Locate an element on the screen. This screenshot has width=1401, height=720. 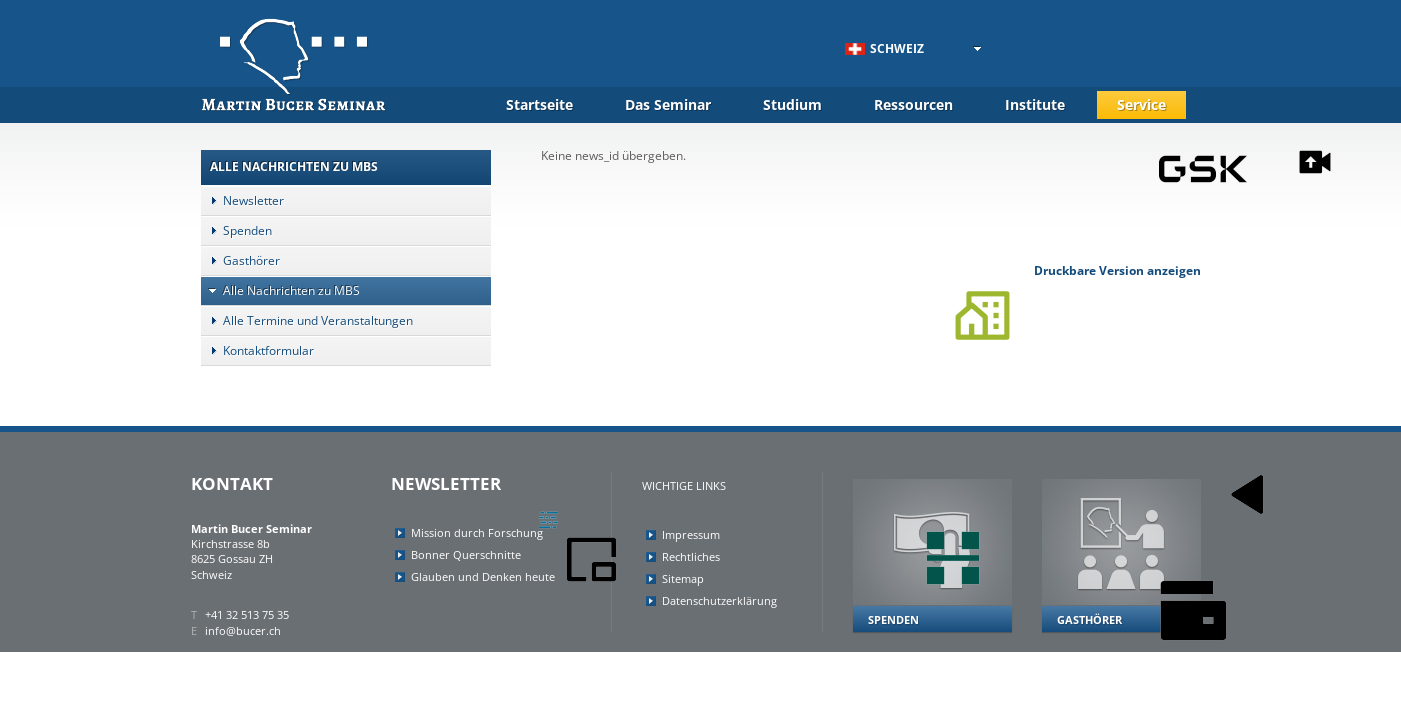
access your digital wallet is located at coordinates (1193, 610).